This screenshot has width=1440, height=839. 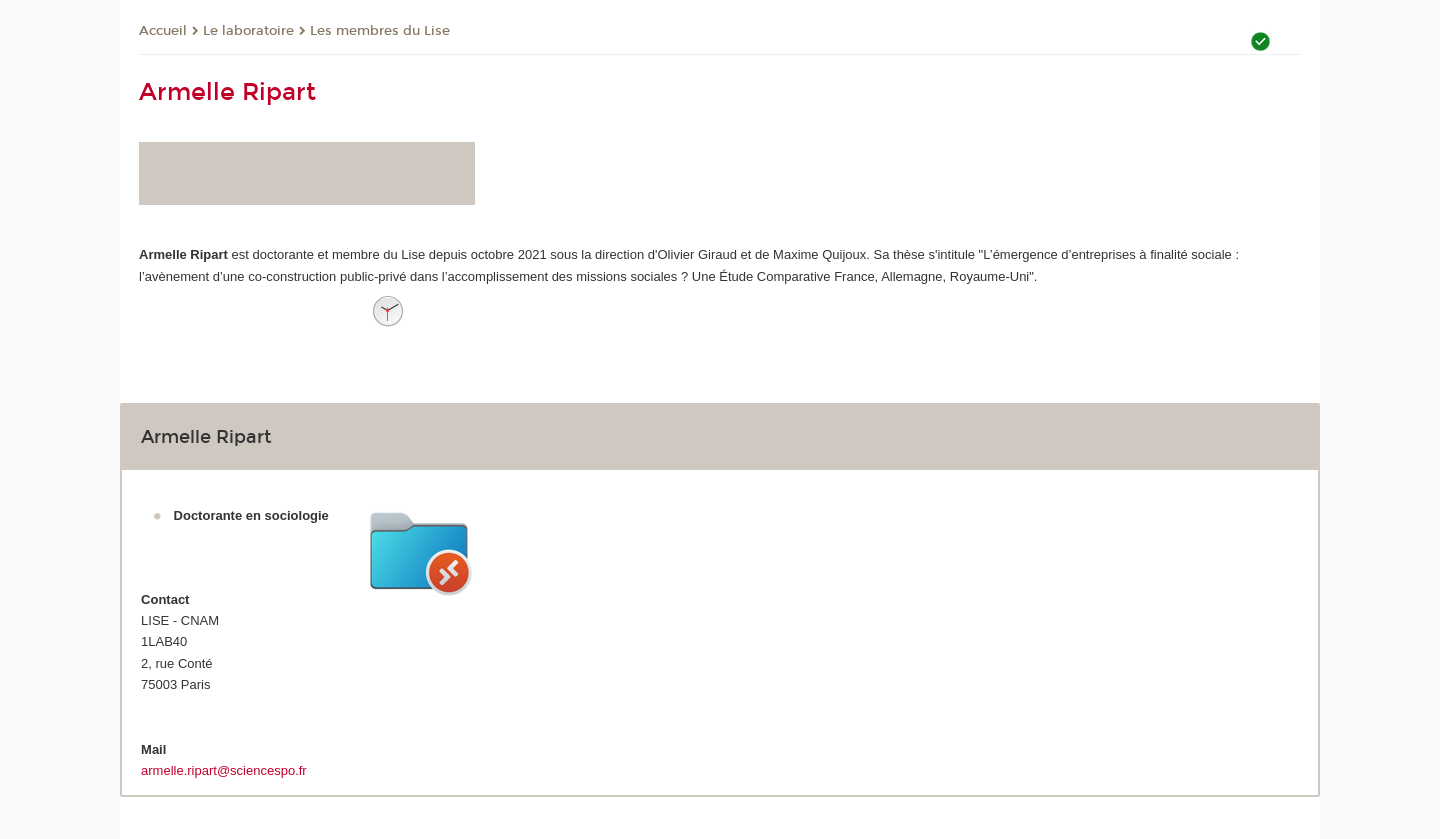 I want to click on confirm or accept an action, so click(x=1260, y=41).